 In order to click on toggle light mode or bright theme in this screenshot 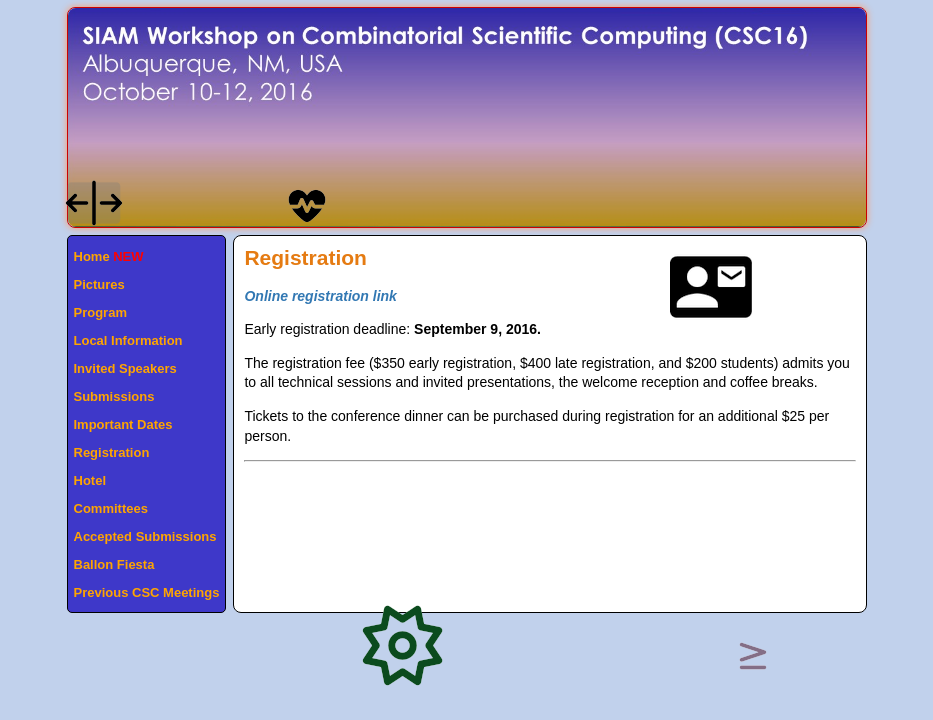, I will do `click(402, 645)`.